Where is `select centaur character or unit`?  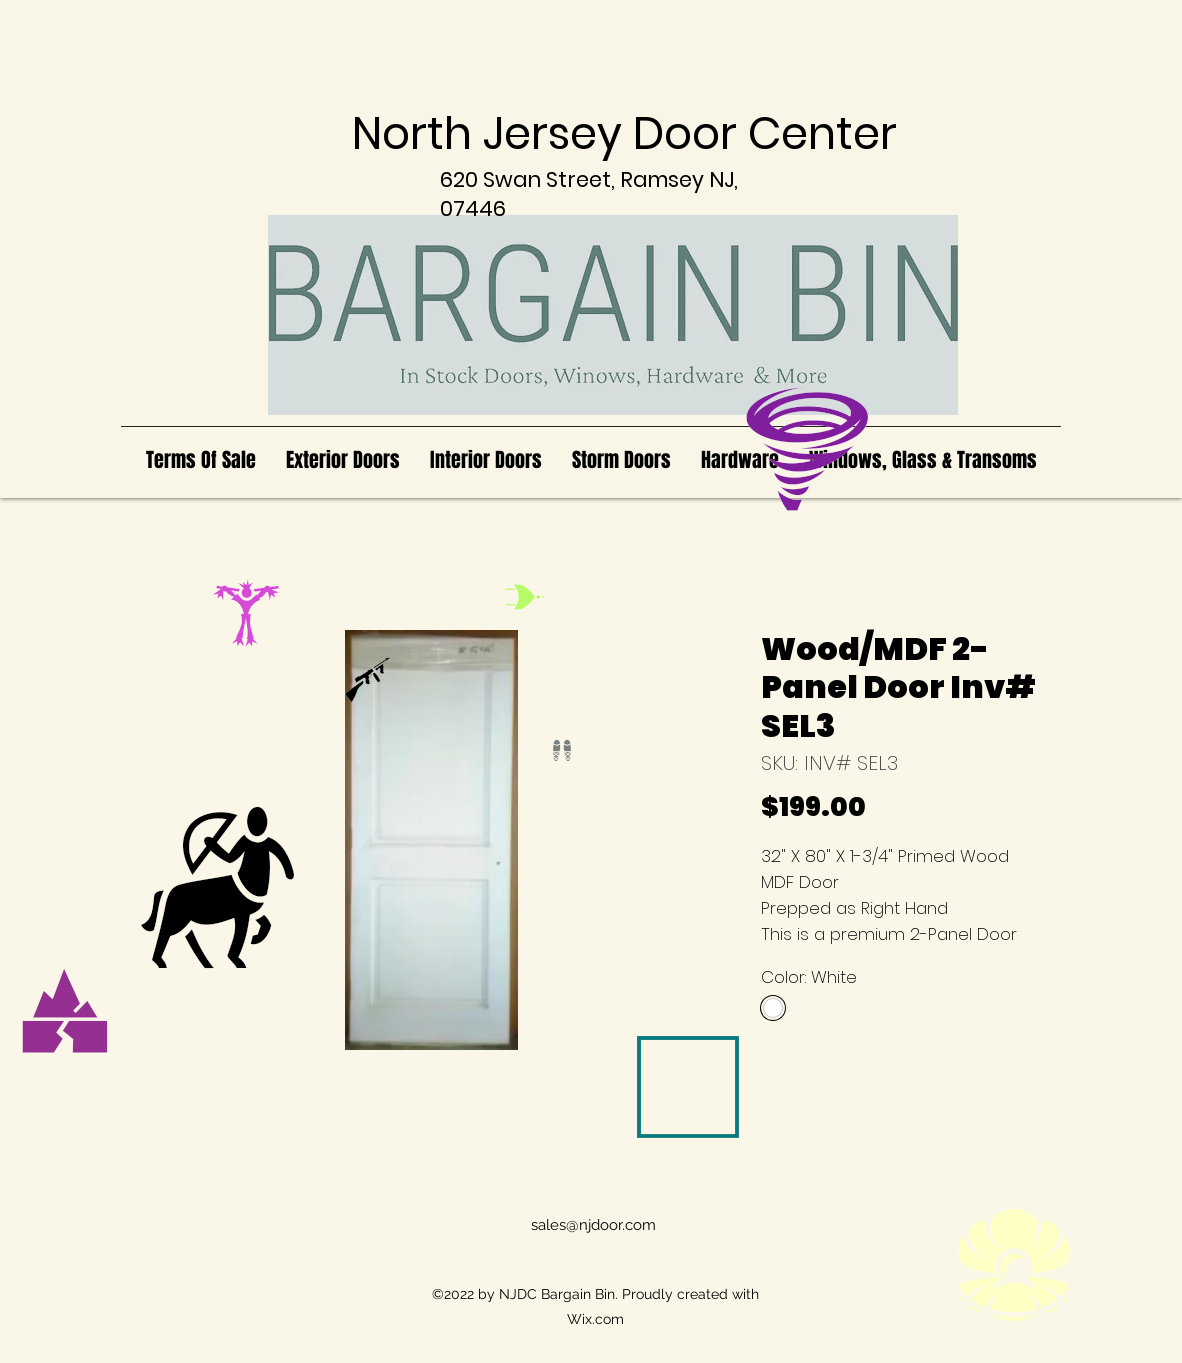
select centaur character or unit is located at coordinates (217, 887).